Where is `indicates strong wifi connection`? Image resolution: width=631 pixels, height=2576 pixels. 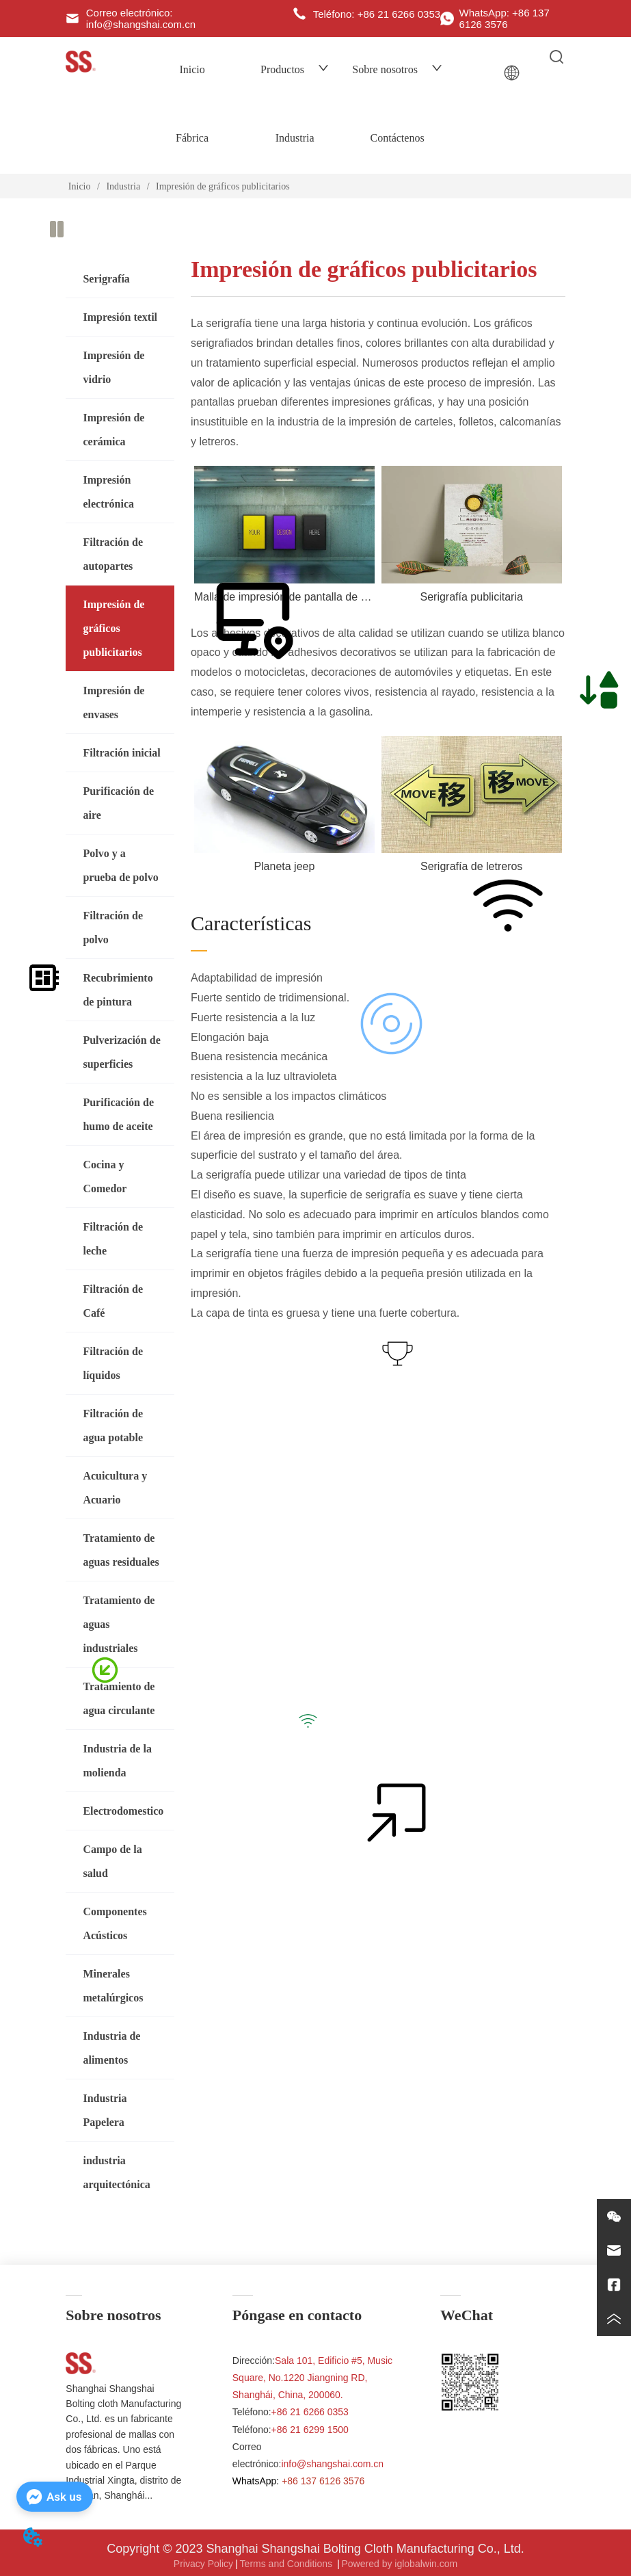 indicates strong wifi connection is located at coordinates (508, 904).